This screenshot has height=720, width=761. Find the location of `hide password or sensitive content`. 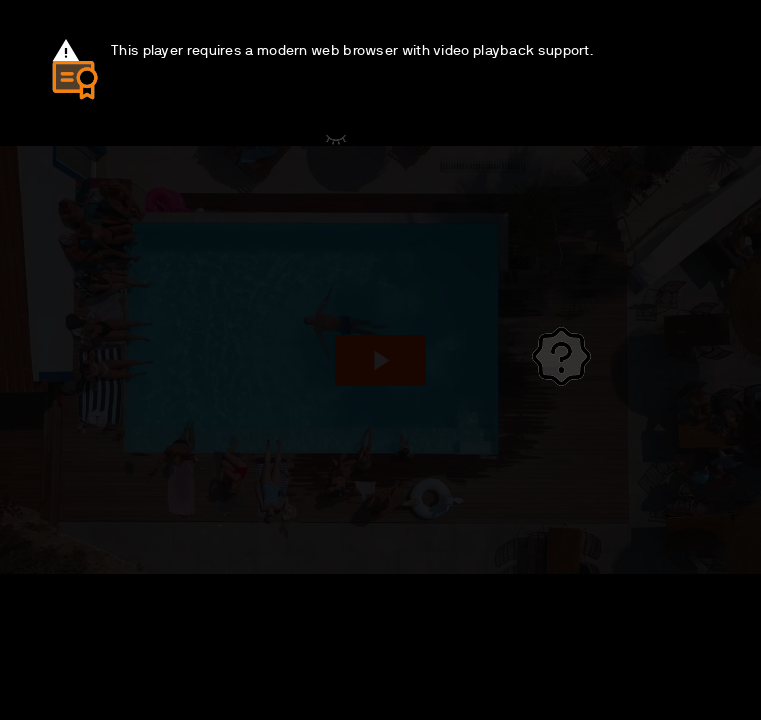

hide password or sensitive content is located at coordinates (336, 138).